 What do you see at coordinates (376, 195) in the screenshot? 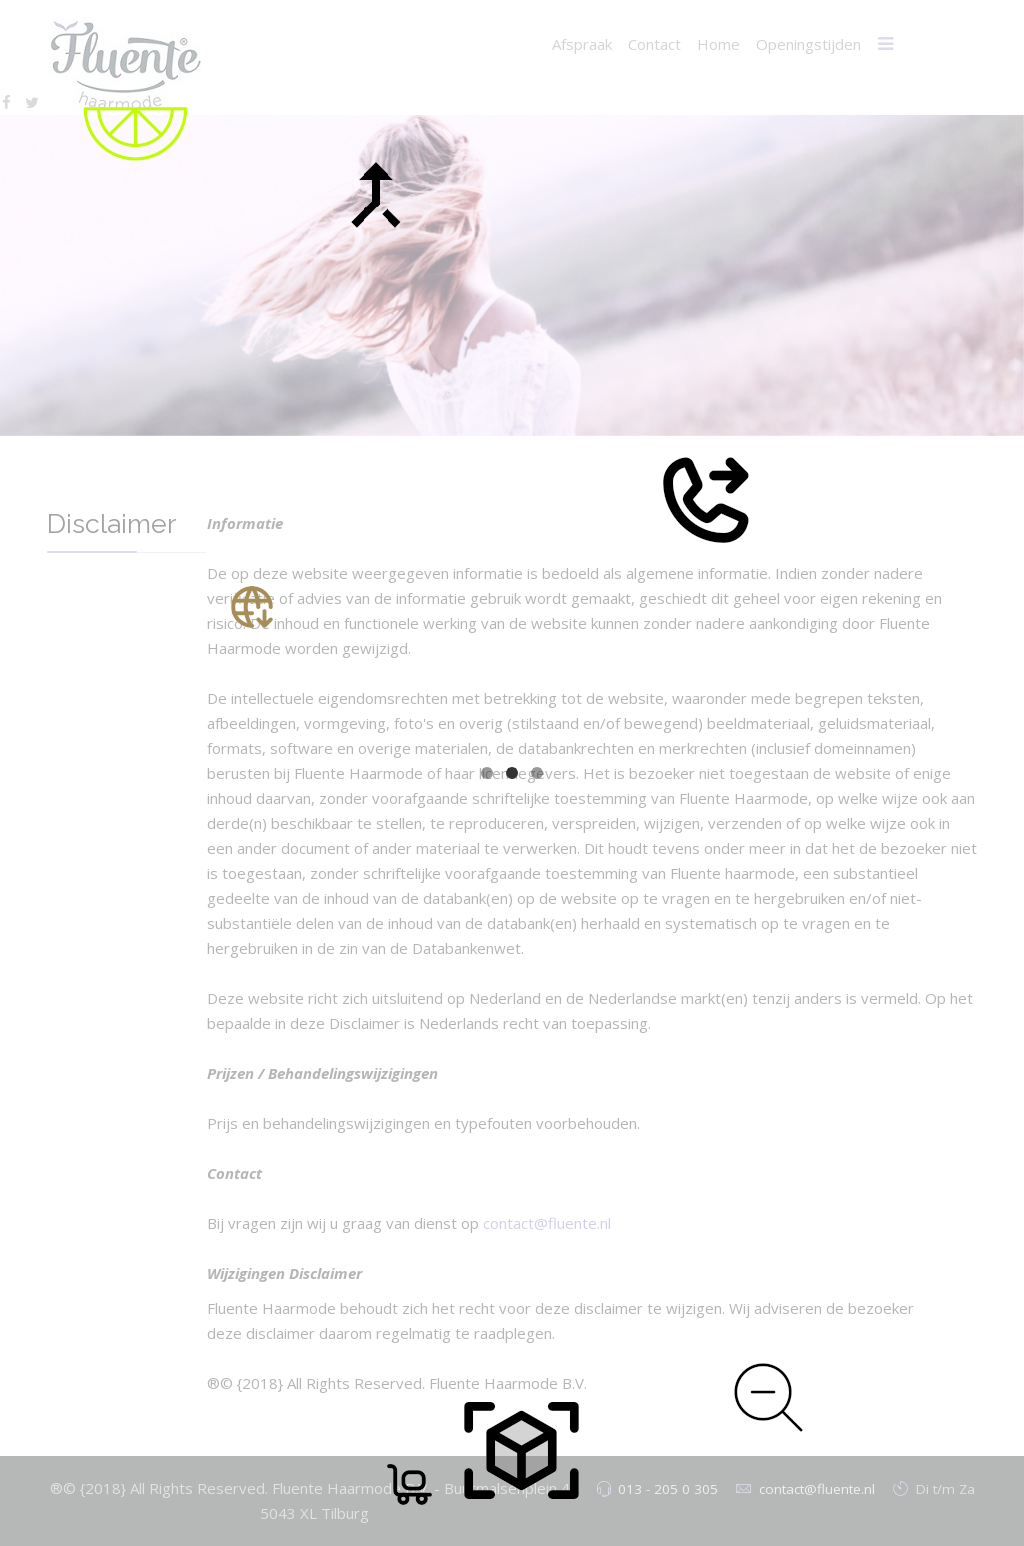
I see `merge branches or items together` at bounding box center [376, 195].